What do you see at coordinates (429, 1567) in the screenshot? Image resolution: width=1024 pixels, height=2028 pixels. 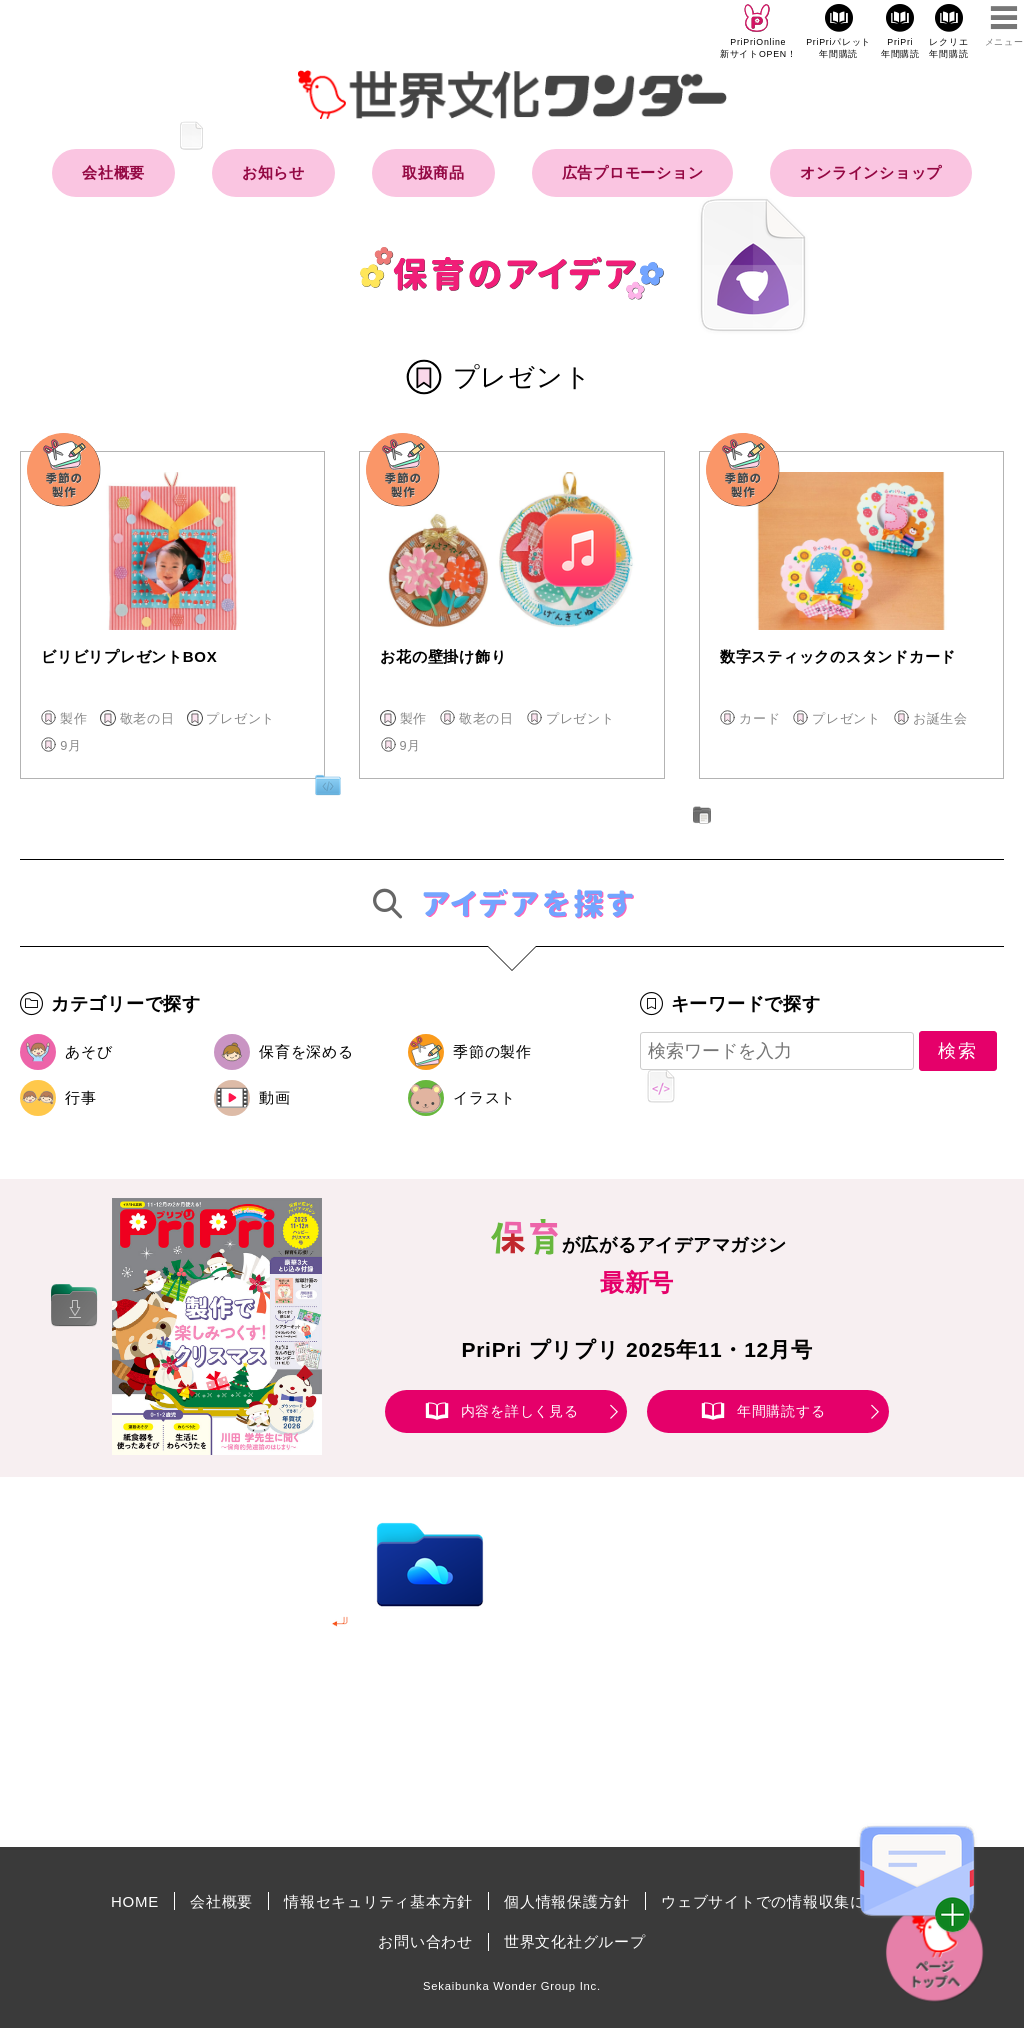 I see `open wondershare document cloud folder` at bounding box center [429, 1567].